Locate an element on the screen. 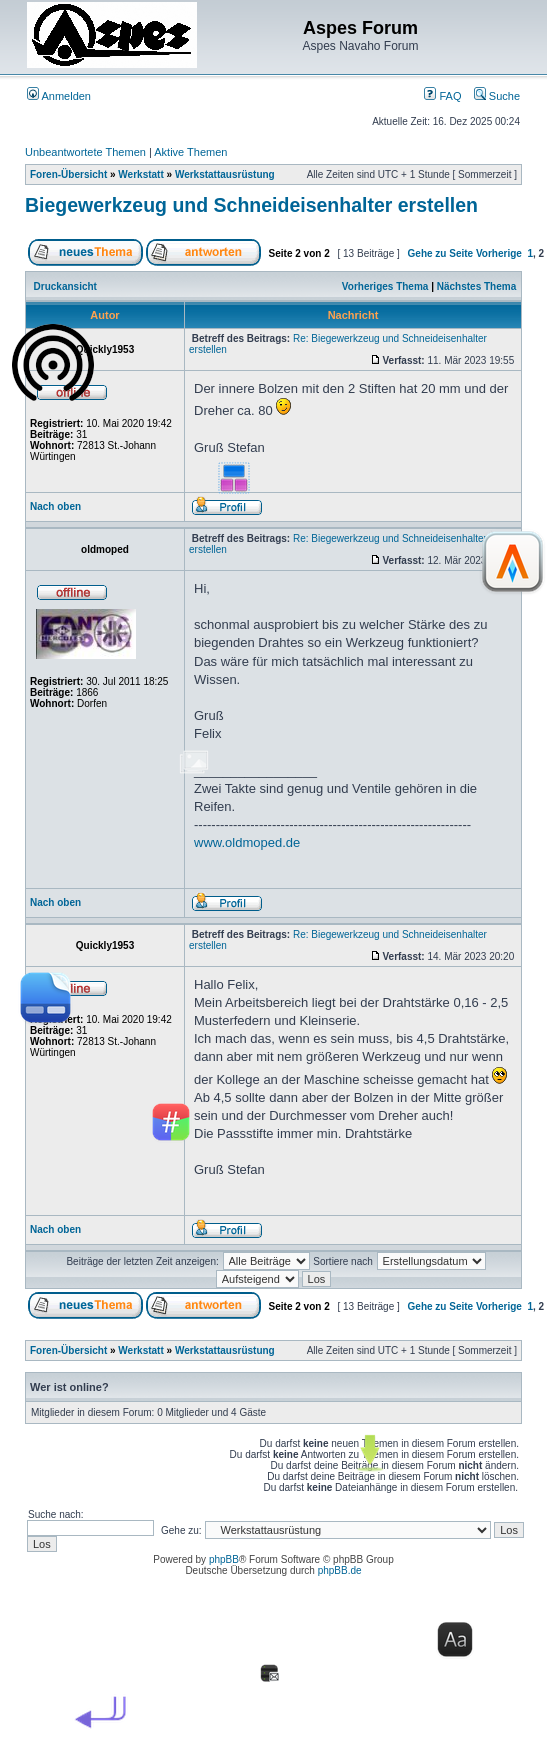  connect to a network server is located at coordinates (53, 365).